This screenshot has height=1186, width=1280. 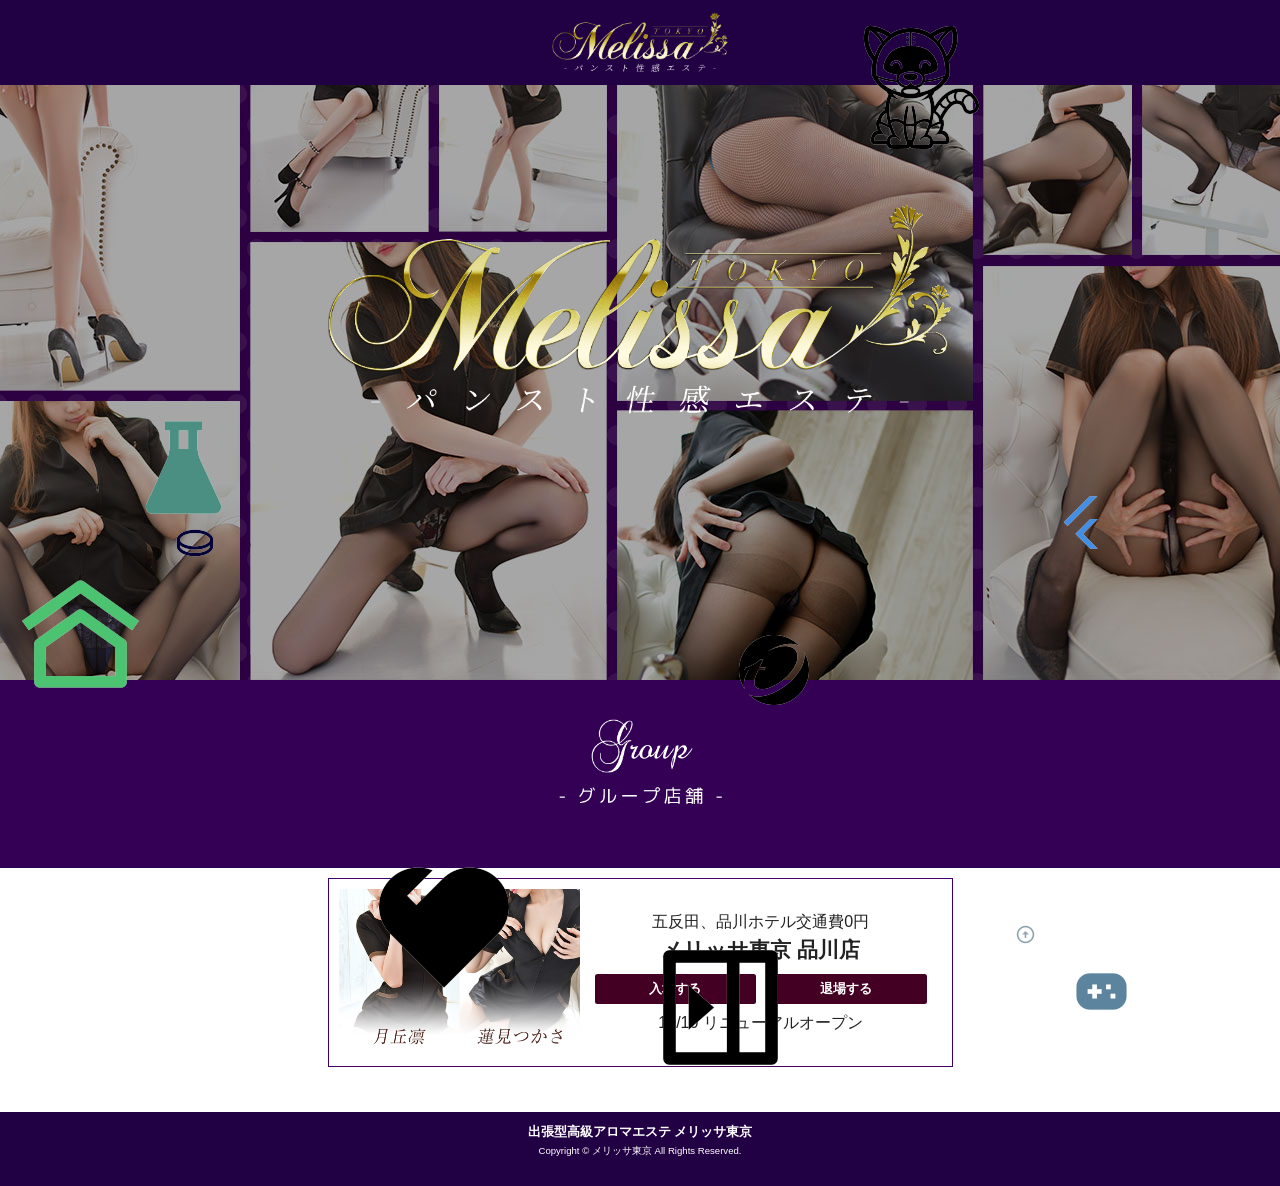 I want to click on flutter framework logo, so click(x=1083, y=522).